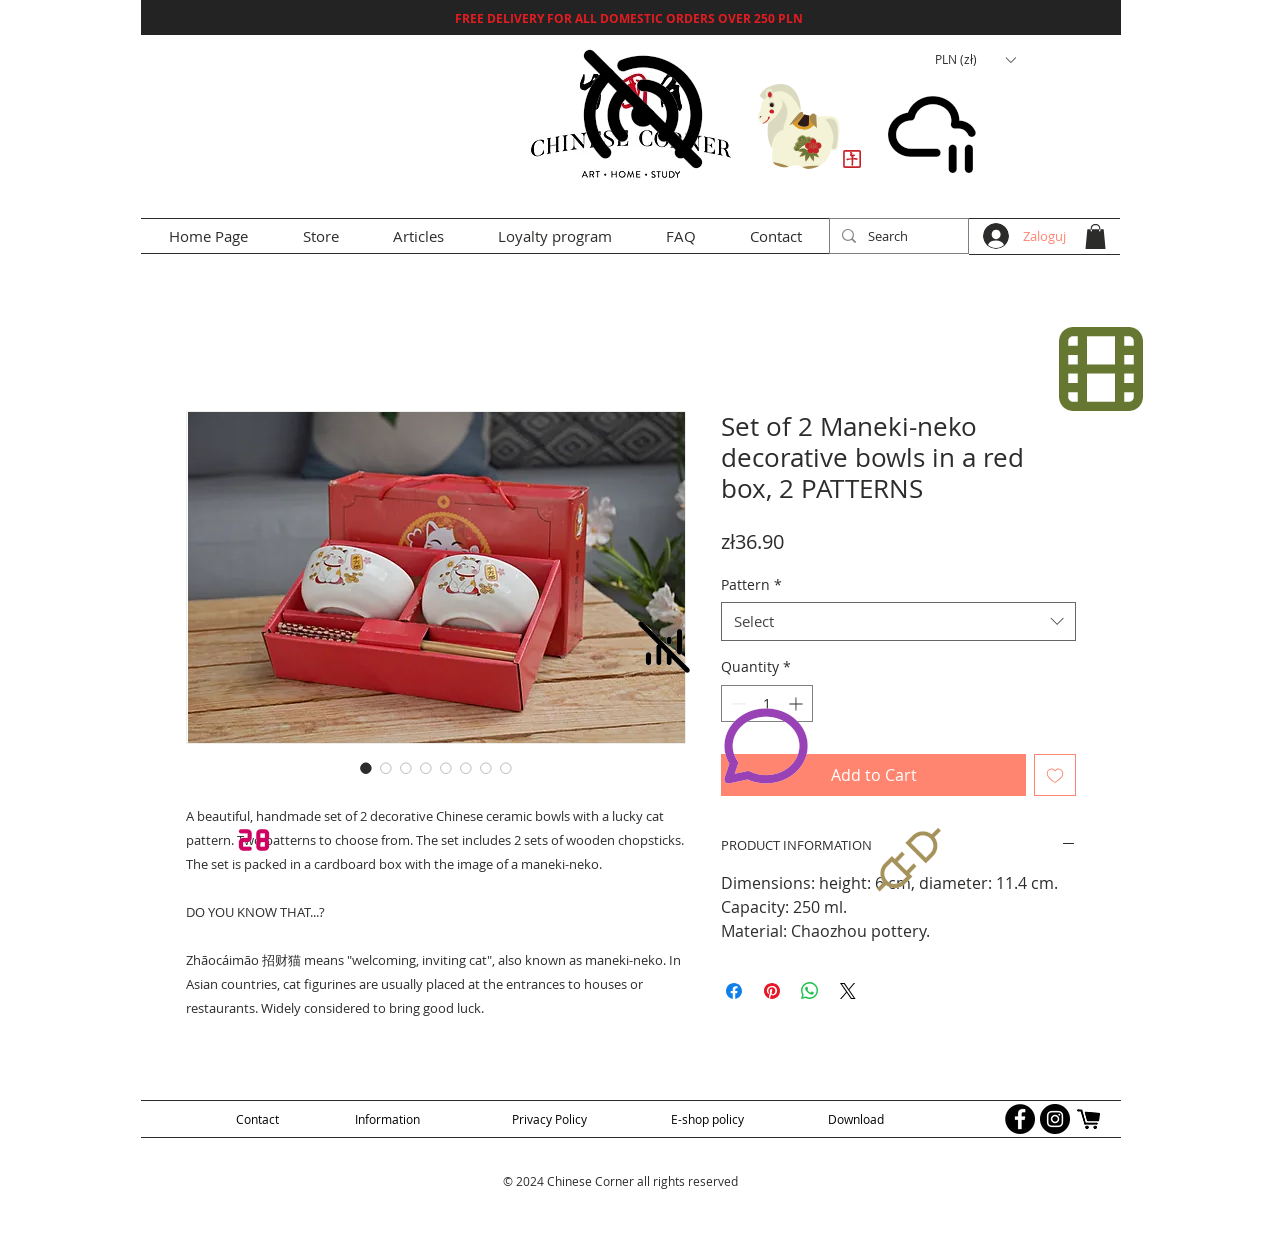 The image size is (1262, 1235). What do you see at coordinates (643, 109) in the screenshot?
I see `disable broadcasting or streaming` at bounding box center [643, 109].